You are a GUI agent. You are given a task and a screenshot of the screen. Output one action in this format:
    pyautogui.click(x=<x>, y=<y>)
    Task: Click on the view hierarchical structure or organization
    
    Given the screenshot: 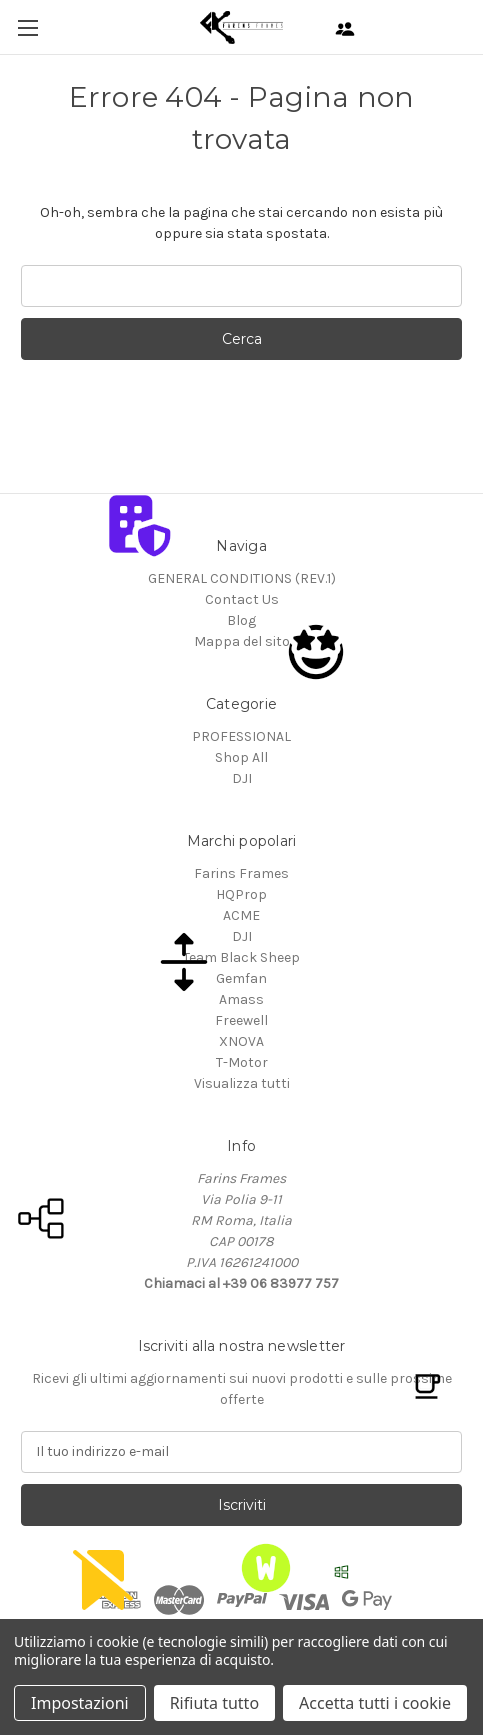 What is the action you would take?
    pyautogui.click(x=43, y=1218)
    